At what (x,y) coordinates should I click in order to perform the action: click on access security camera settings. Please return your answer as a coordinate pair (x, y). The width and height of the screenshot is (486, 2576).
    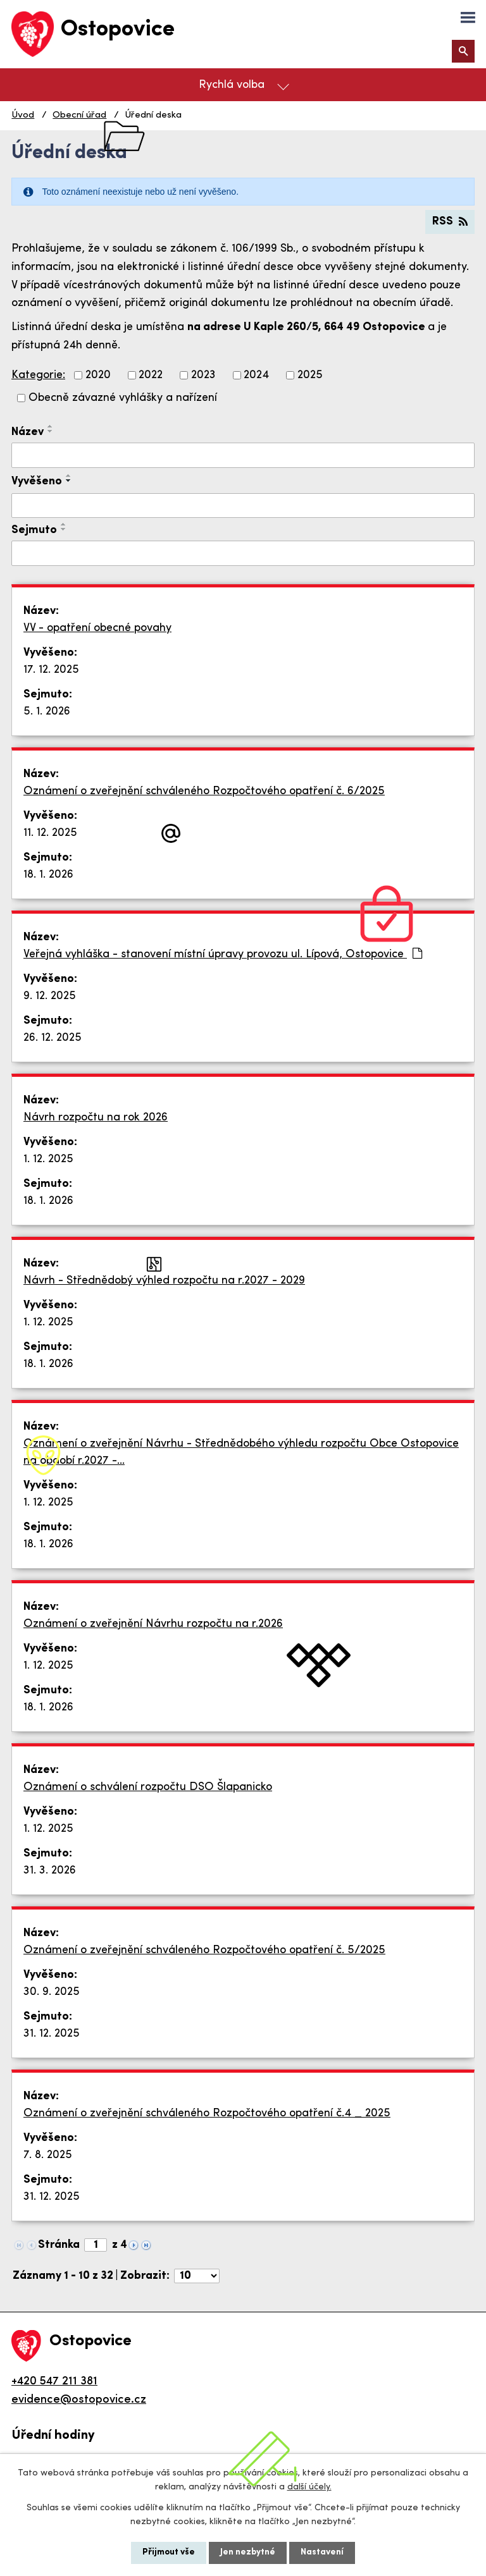
    Looking at the image, I should click on (262, 2463).